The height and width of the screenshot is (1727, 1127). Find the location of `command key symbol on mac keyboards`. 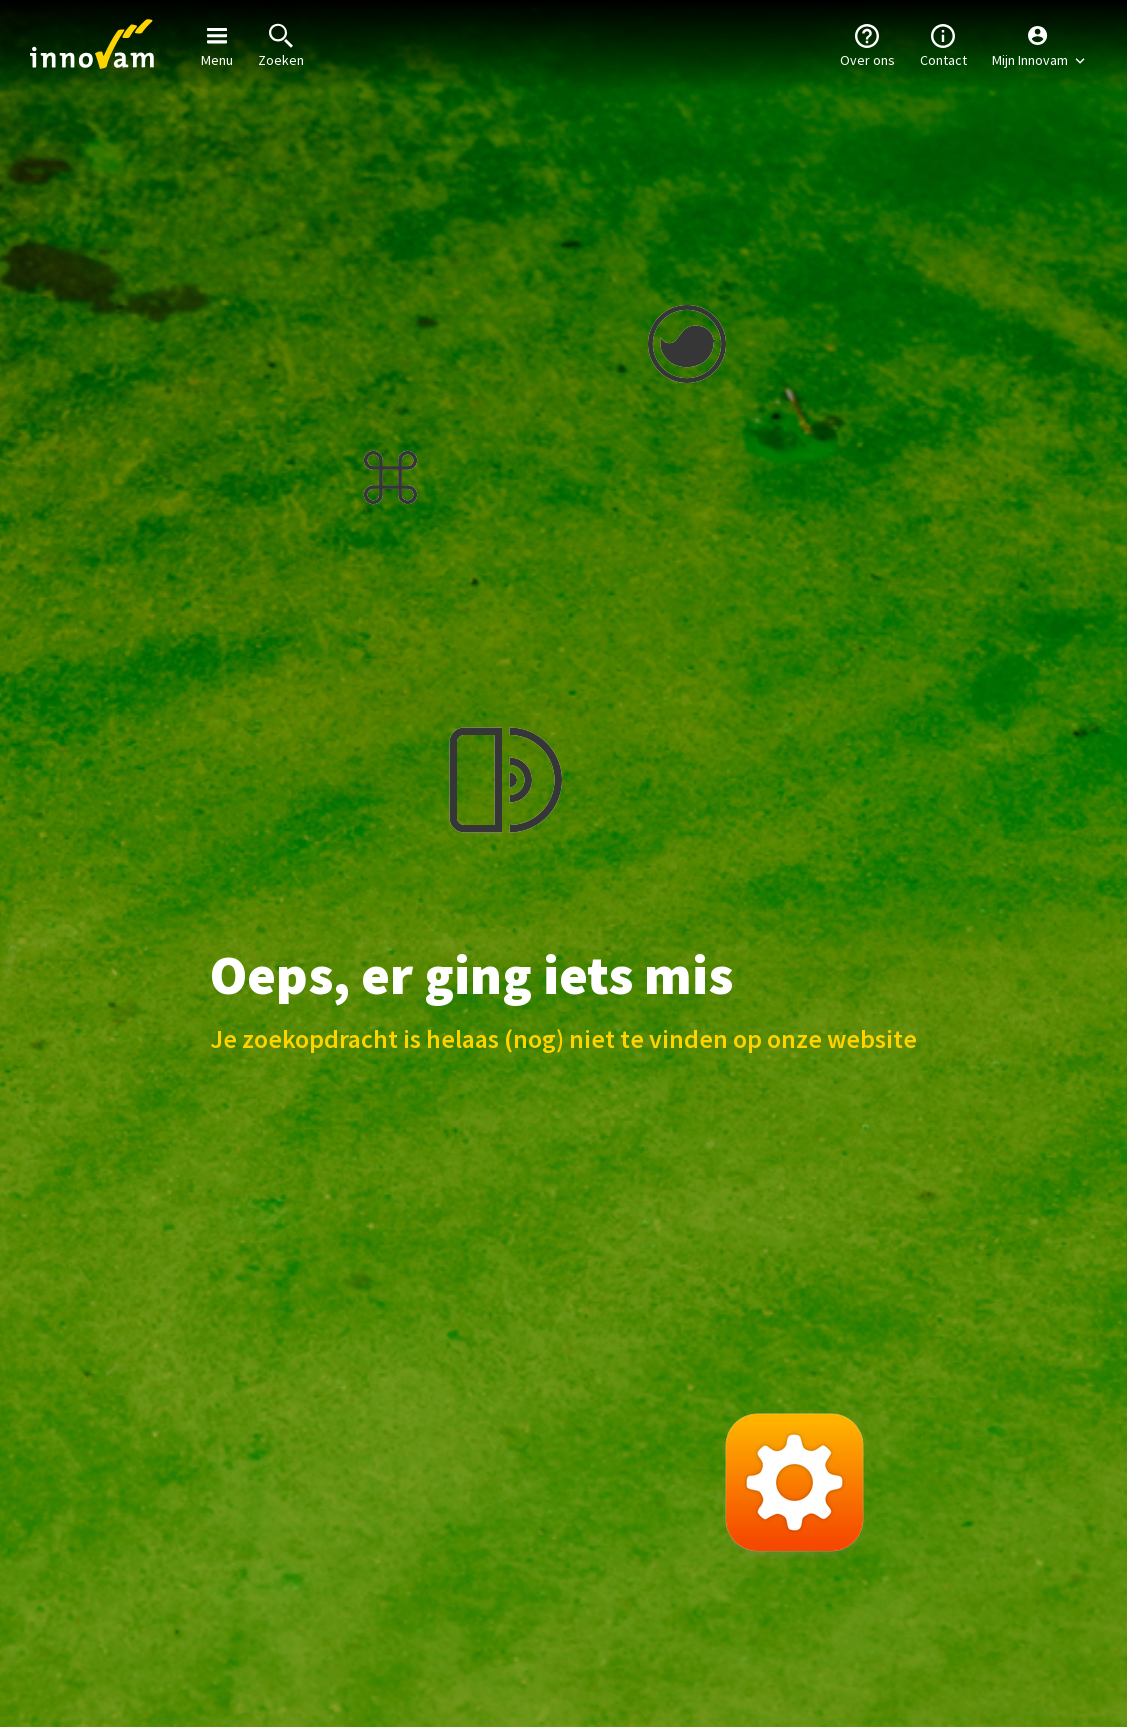

command key symbol on mac keyboards is located at coordinates (390, 477).